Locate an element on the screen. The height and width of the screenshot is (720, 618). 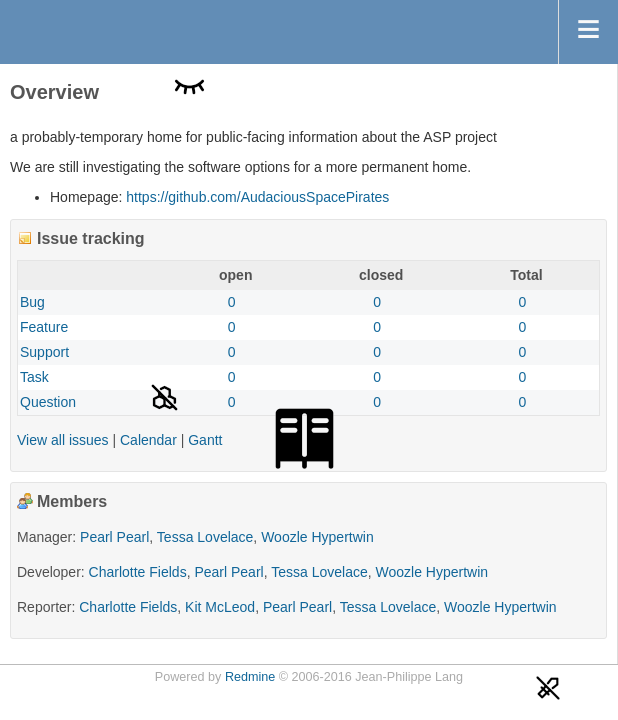
hide password or sensitive content is located at coordinates (189, 85).